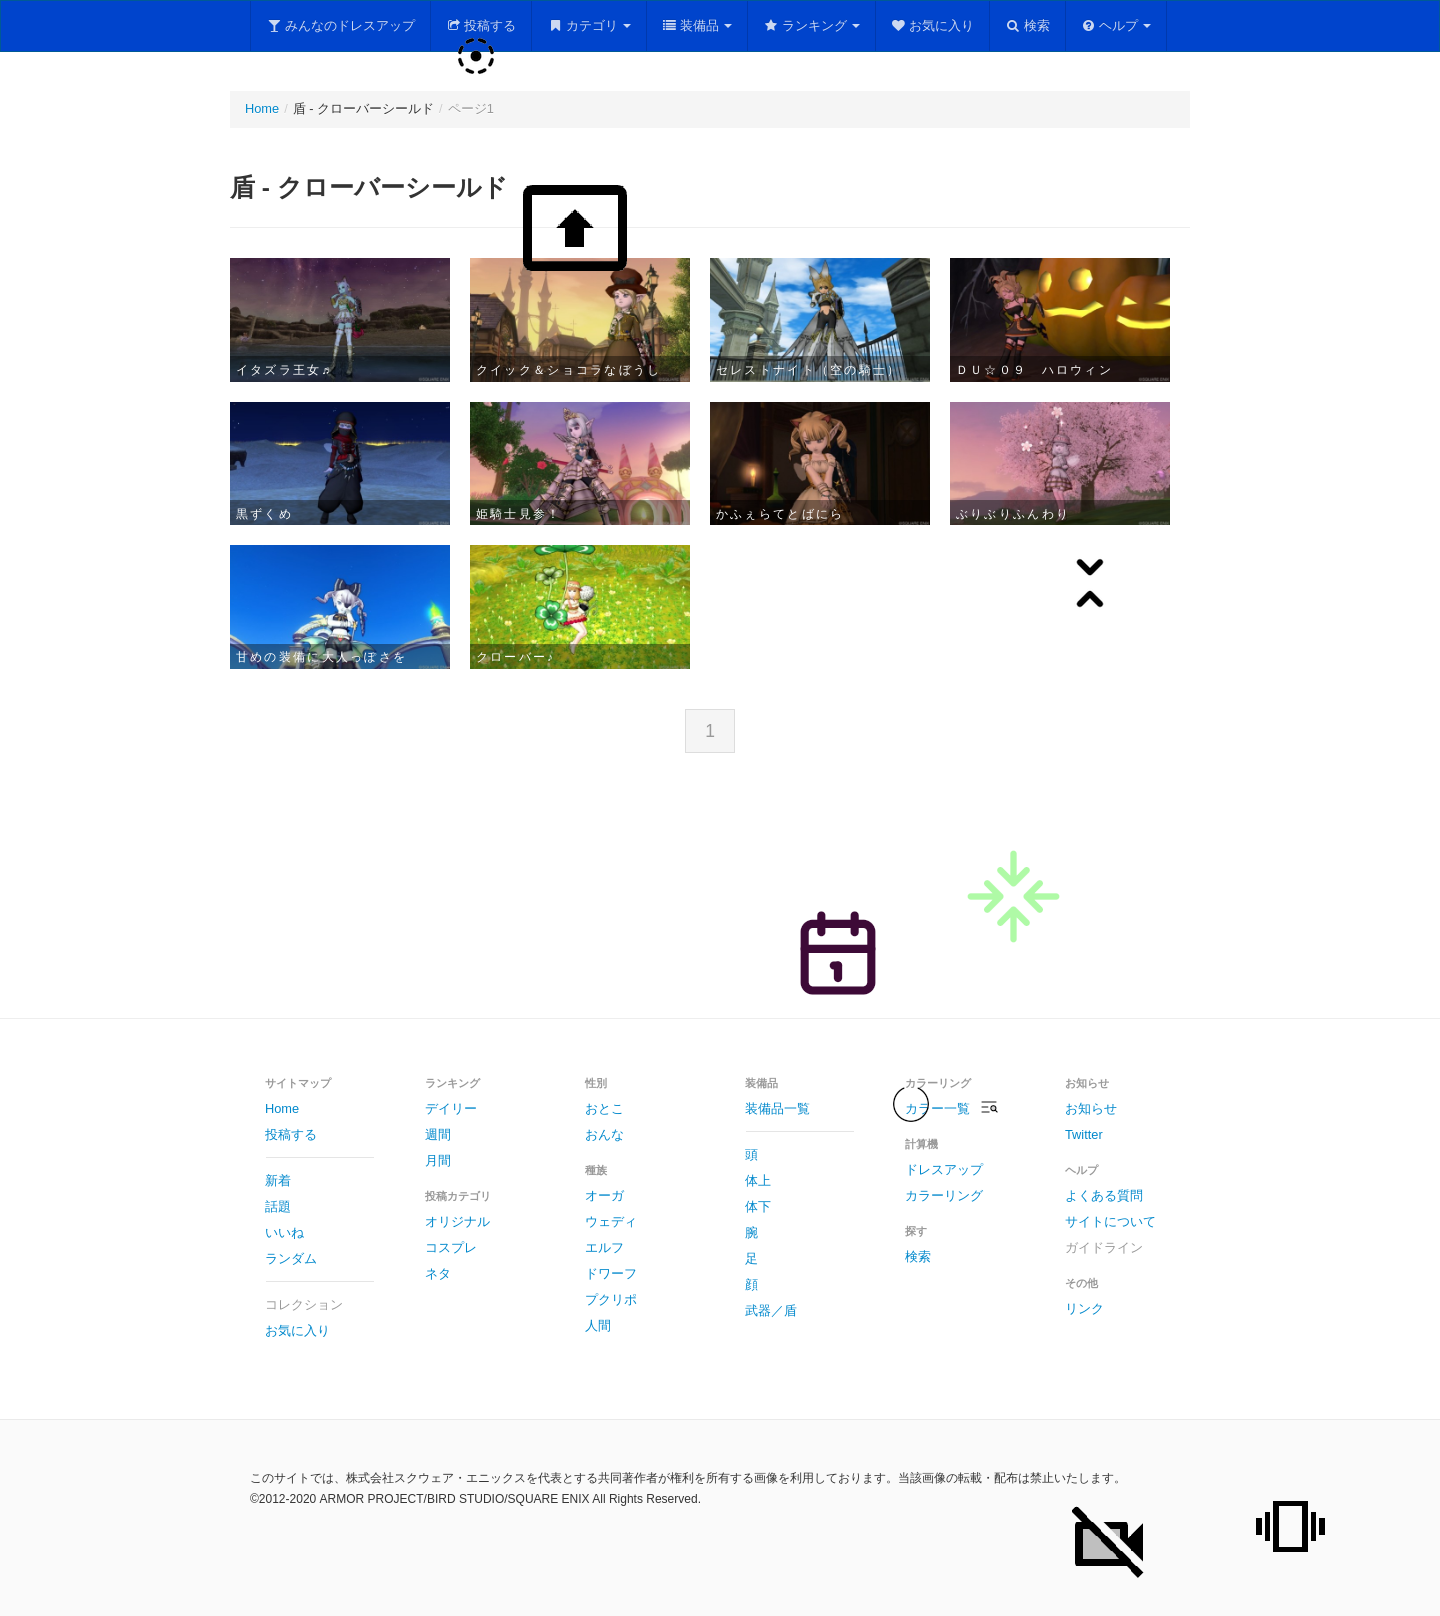 The height and width of the screenshot is (1616, 1440). I want to click on present to all participants, so click(575, 228).